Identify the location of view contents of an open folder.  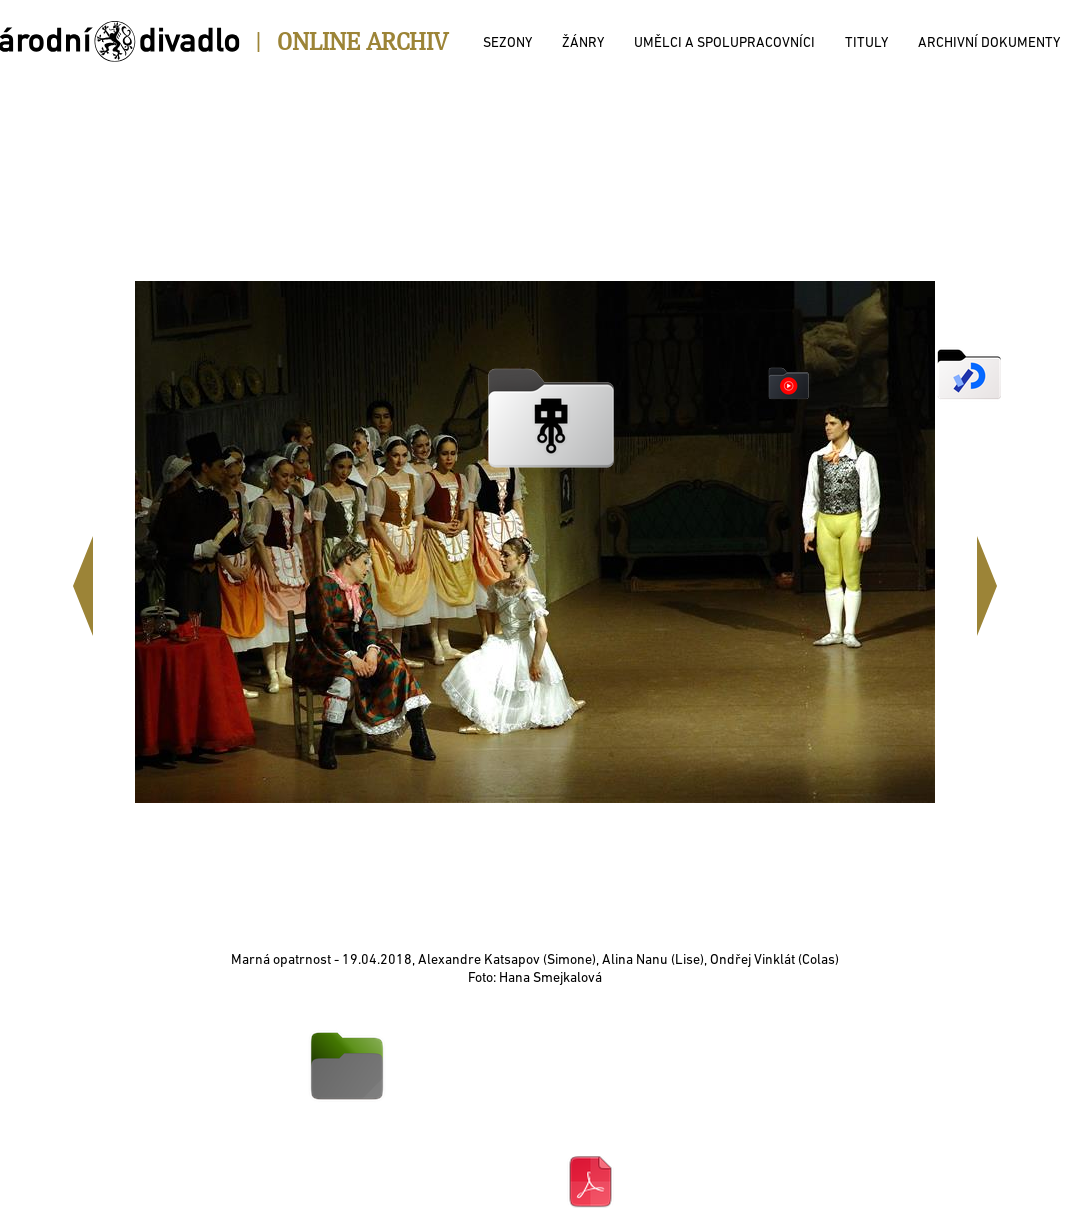
(347, 1066).